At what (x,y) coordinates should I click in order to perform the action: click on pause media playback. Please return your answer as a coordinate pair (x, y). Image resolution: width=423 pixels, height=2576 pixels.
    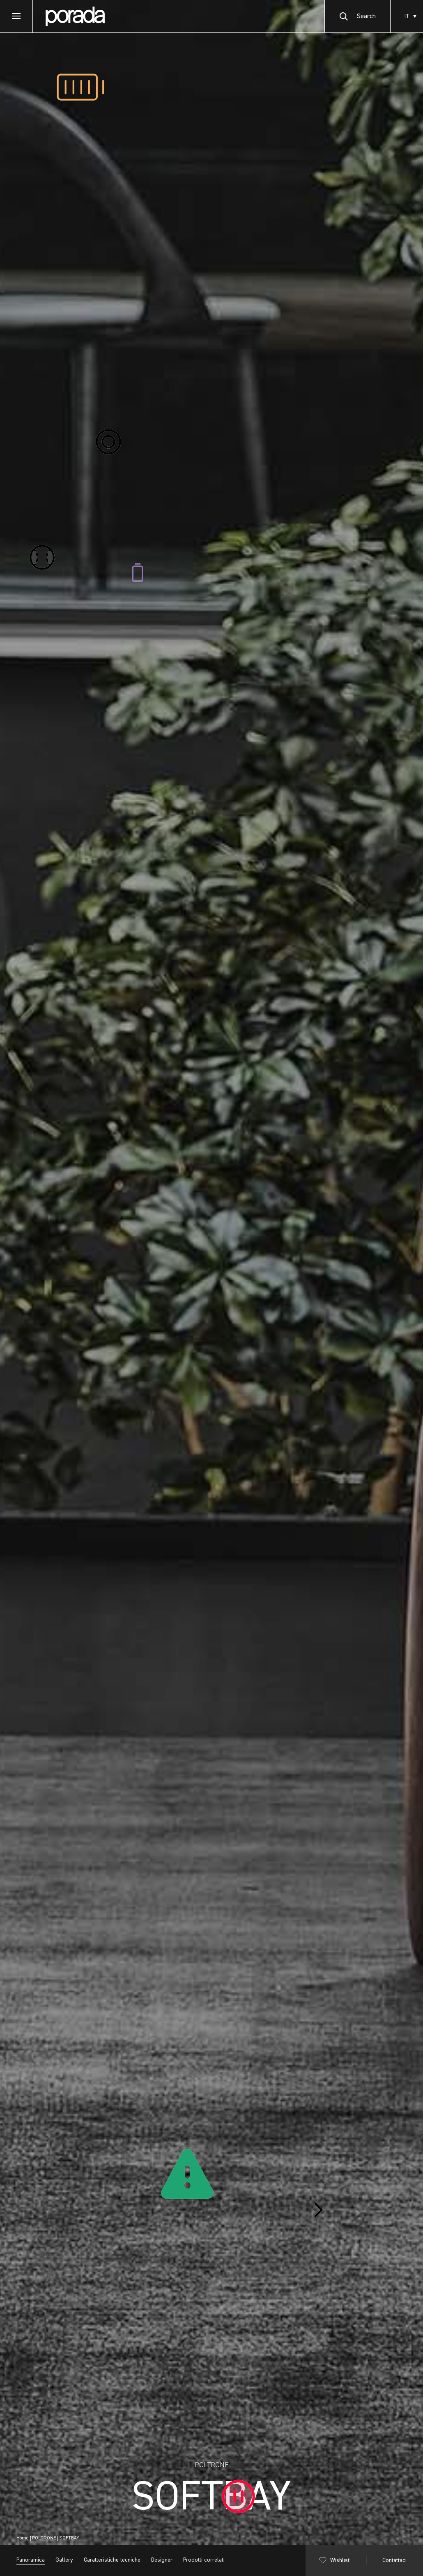
    Looking at the image, I should click on (238, 2496).